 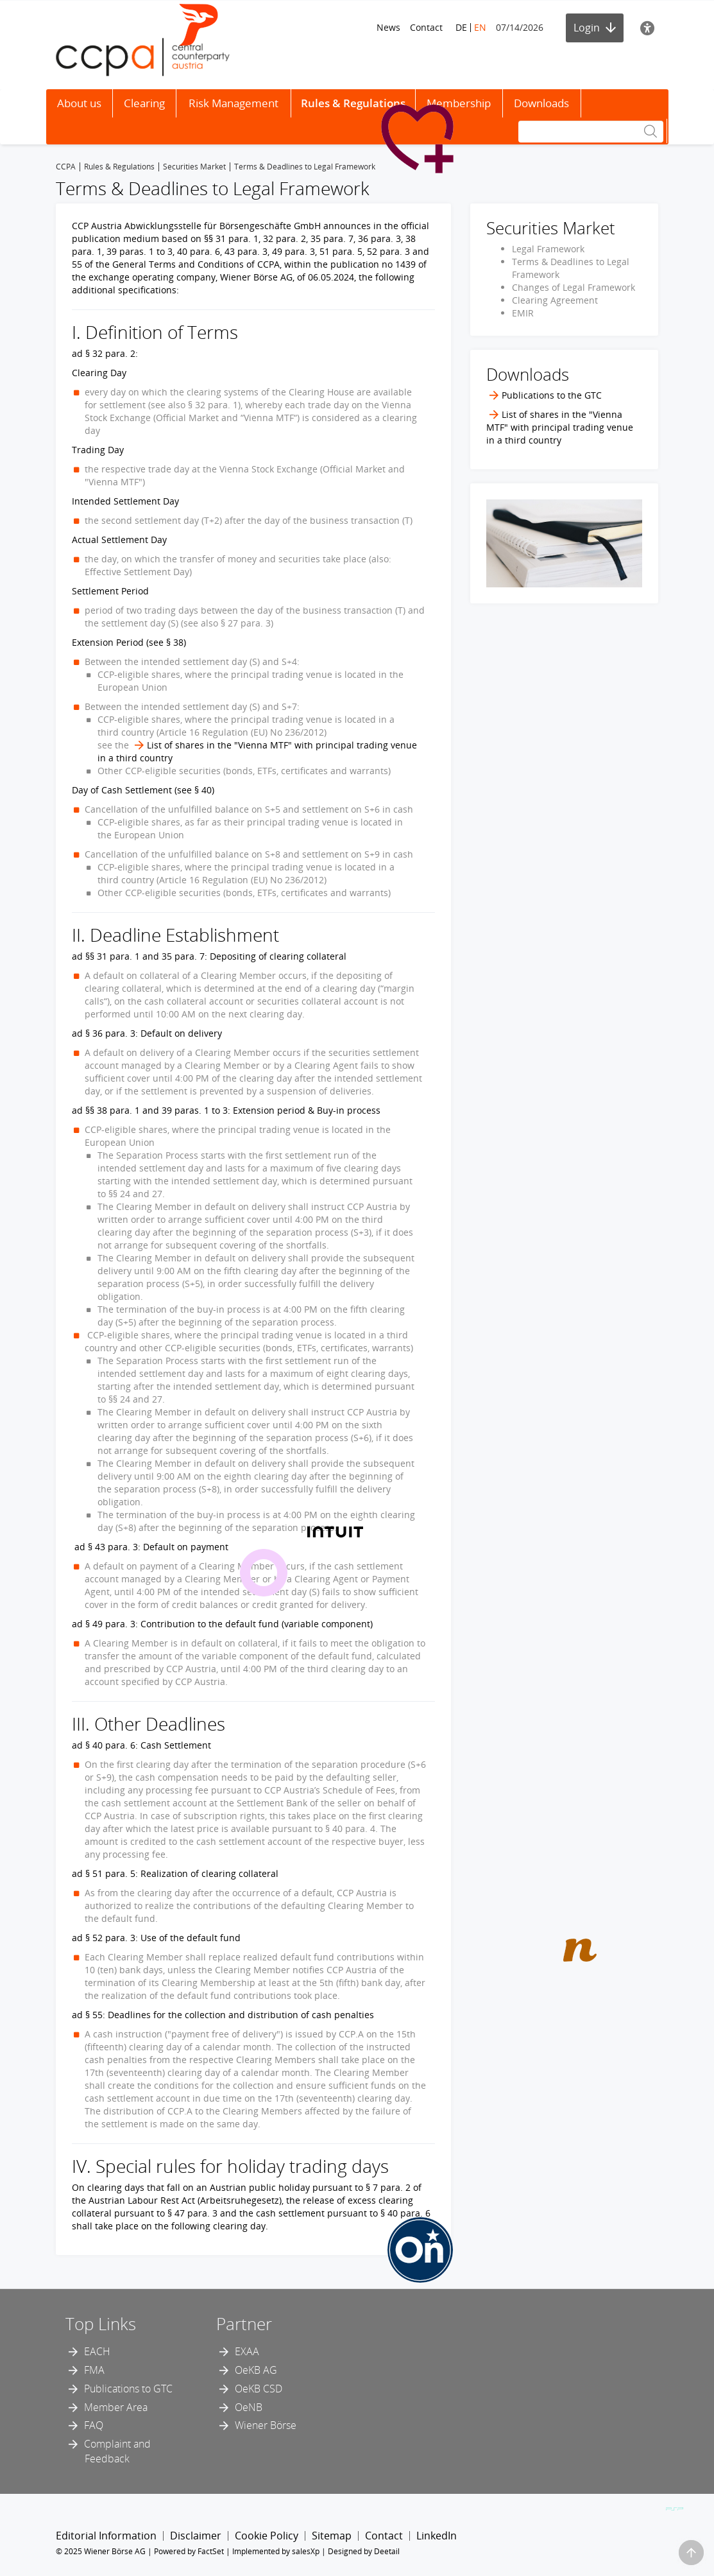 I want to click on playstation portable (PSP) brand logo, so click(x=674, y=2509).